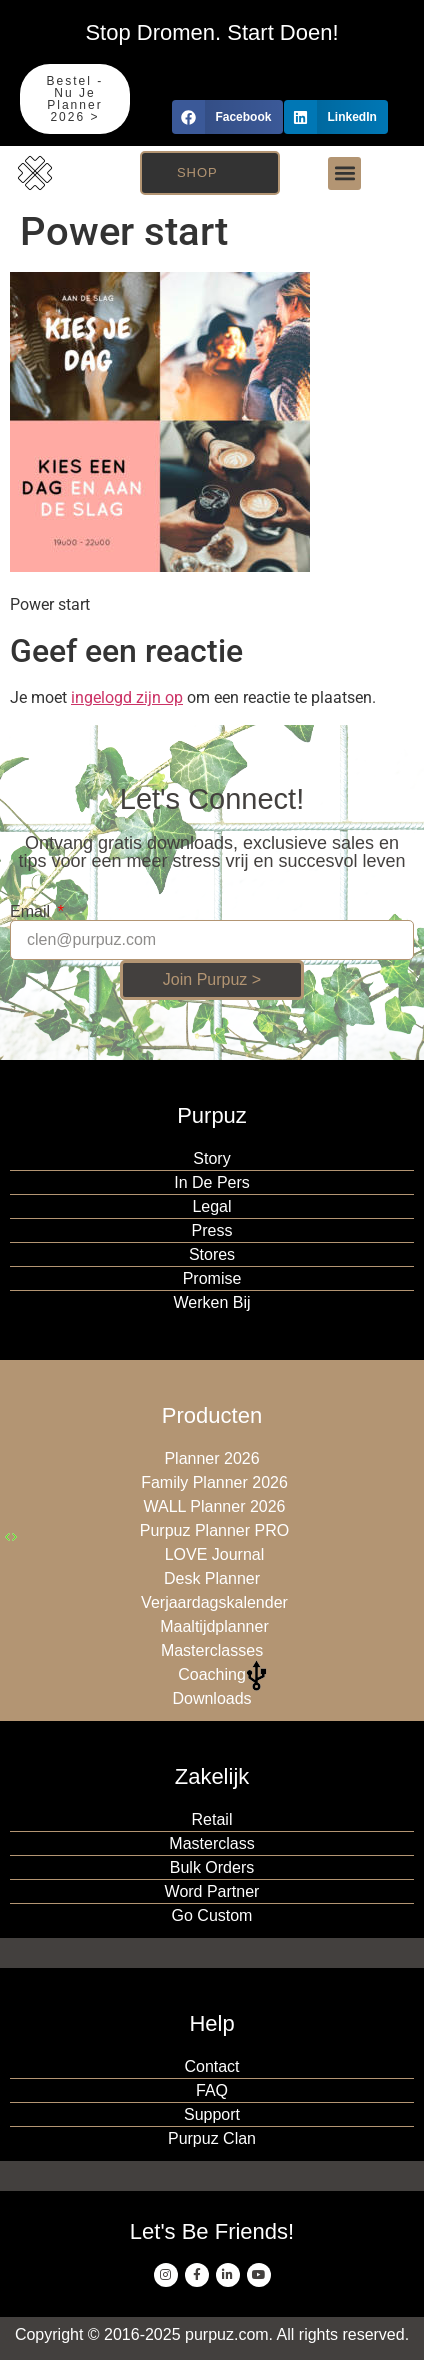  What do you see at coordinates (11, 1537) in the screenshot?
I see `expand content horizontally` at bounding box center [11, 1537].